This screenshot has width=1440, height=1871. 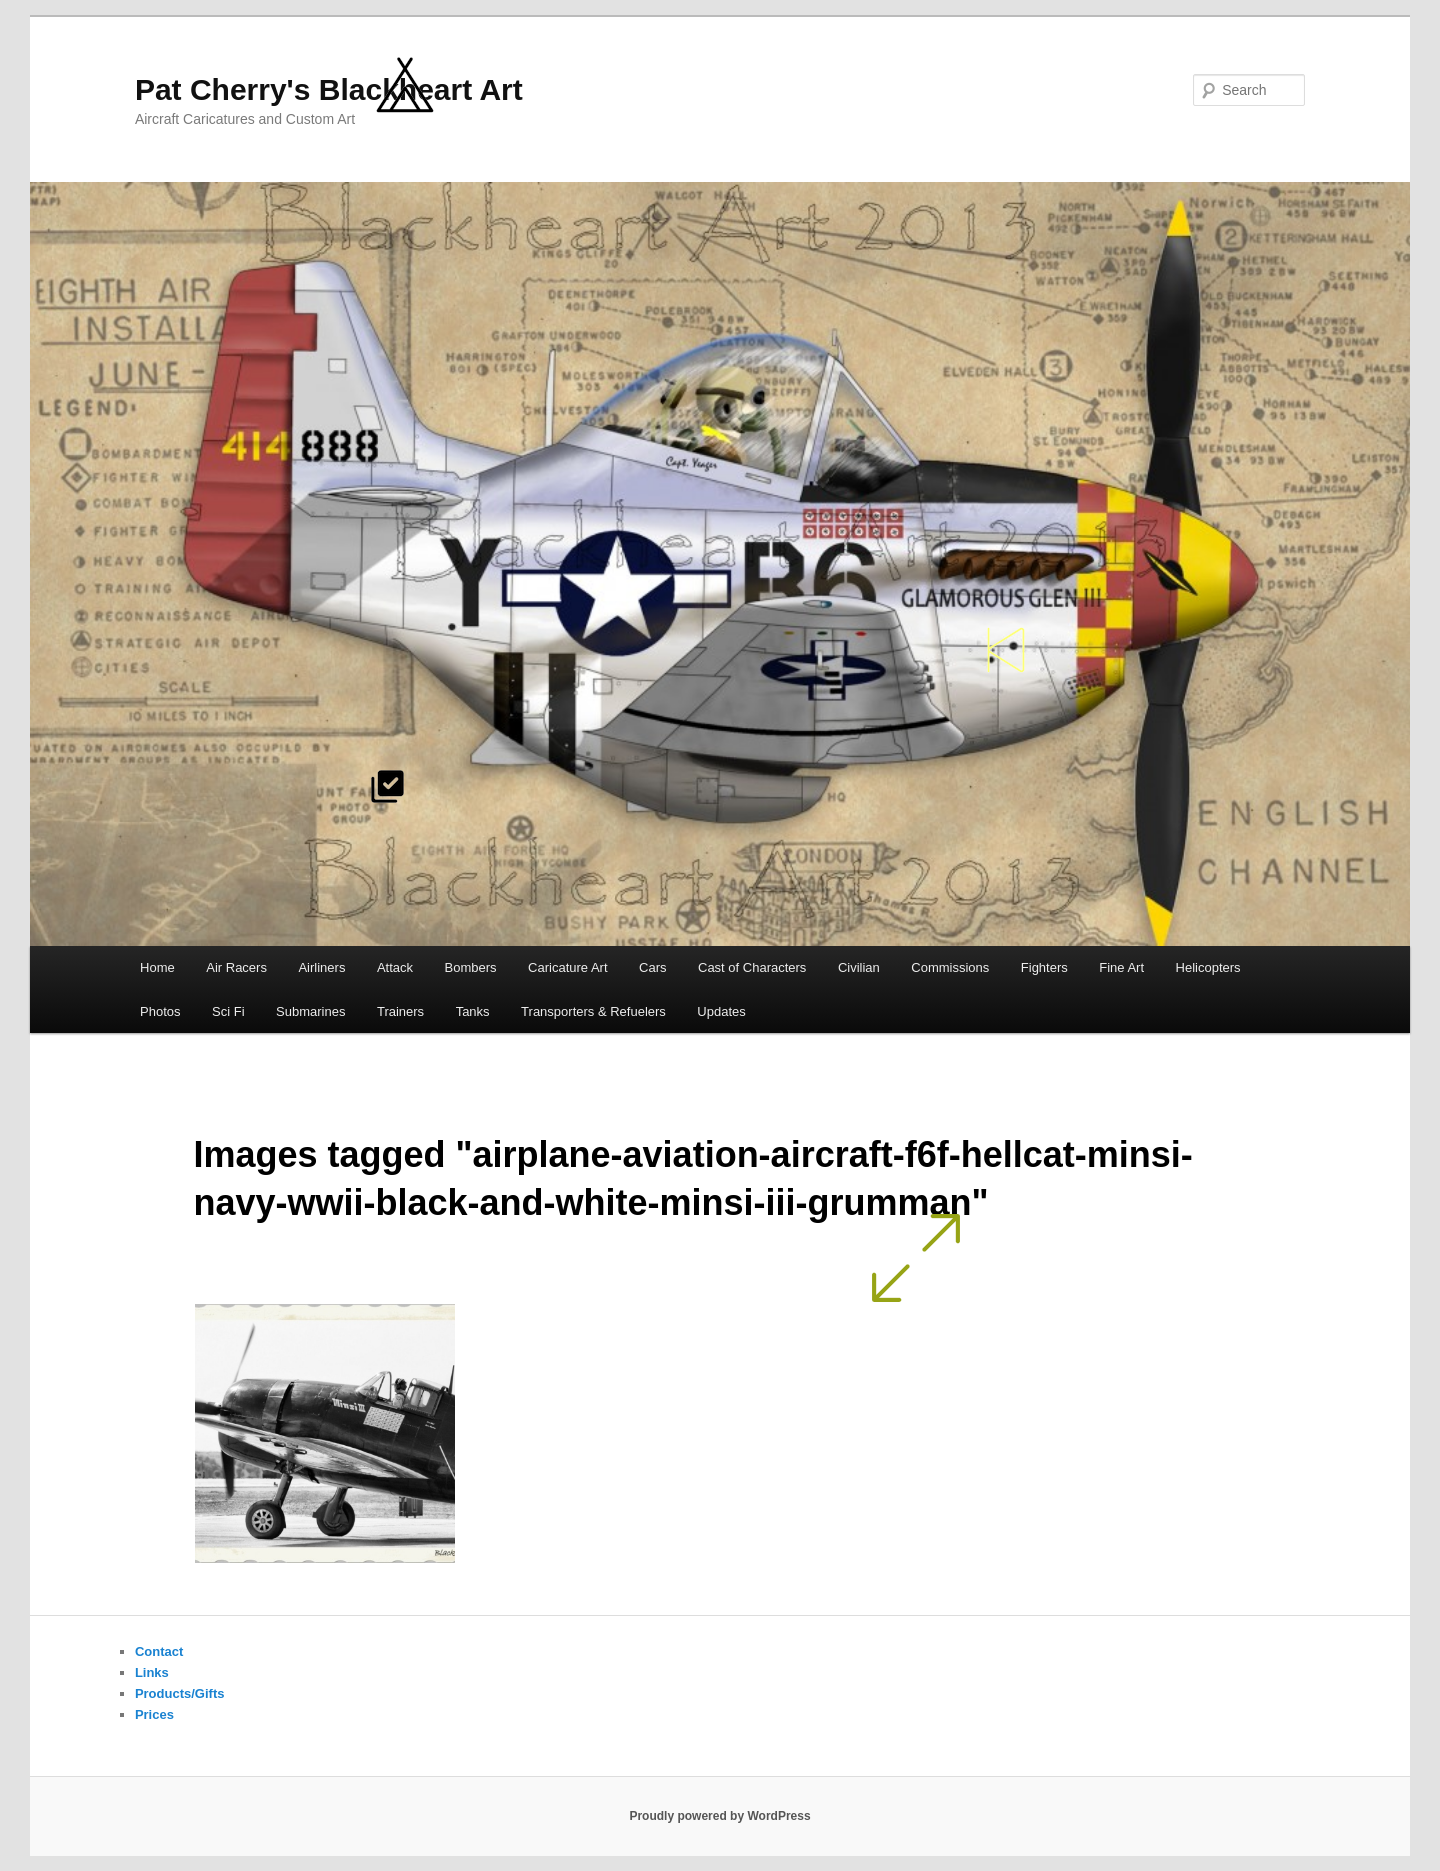 What do you see at coordinates (916, 1258) in the screenshot?
I see `expand to full screen` at bounding box center [916, 1258].